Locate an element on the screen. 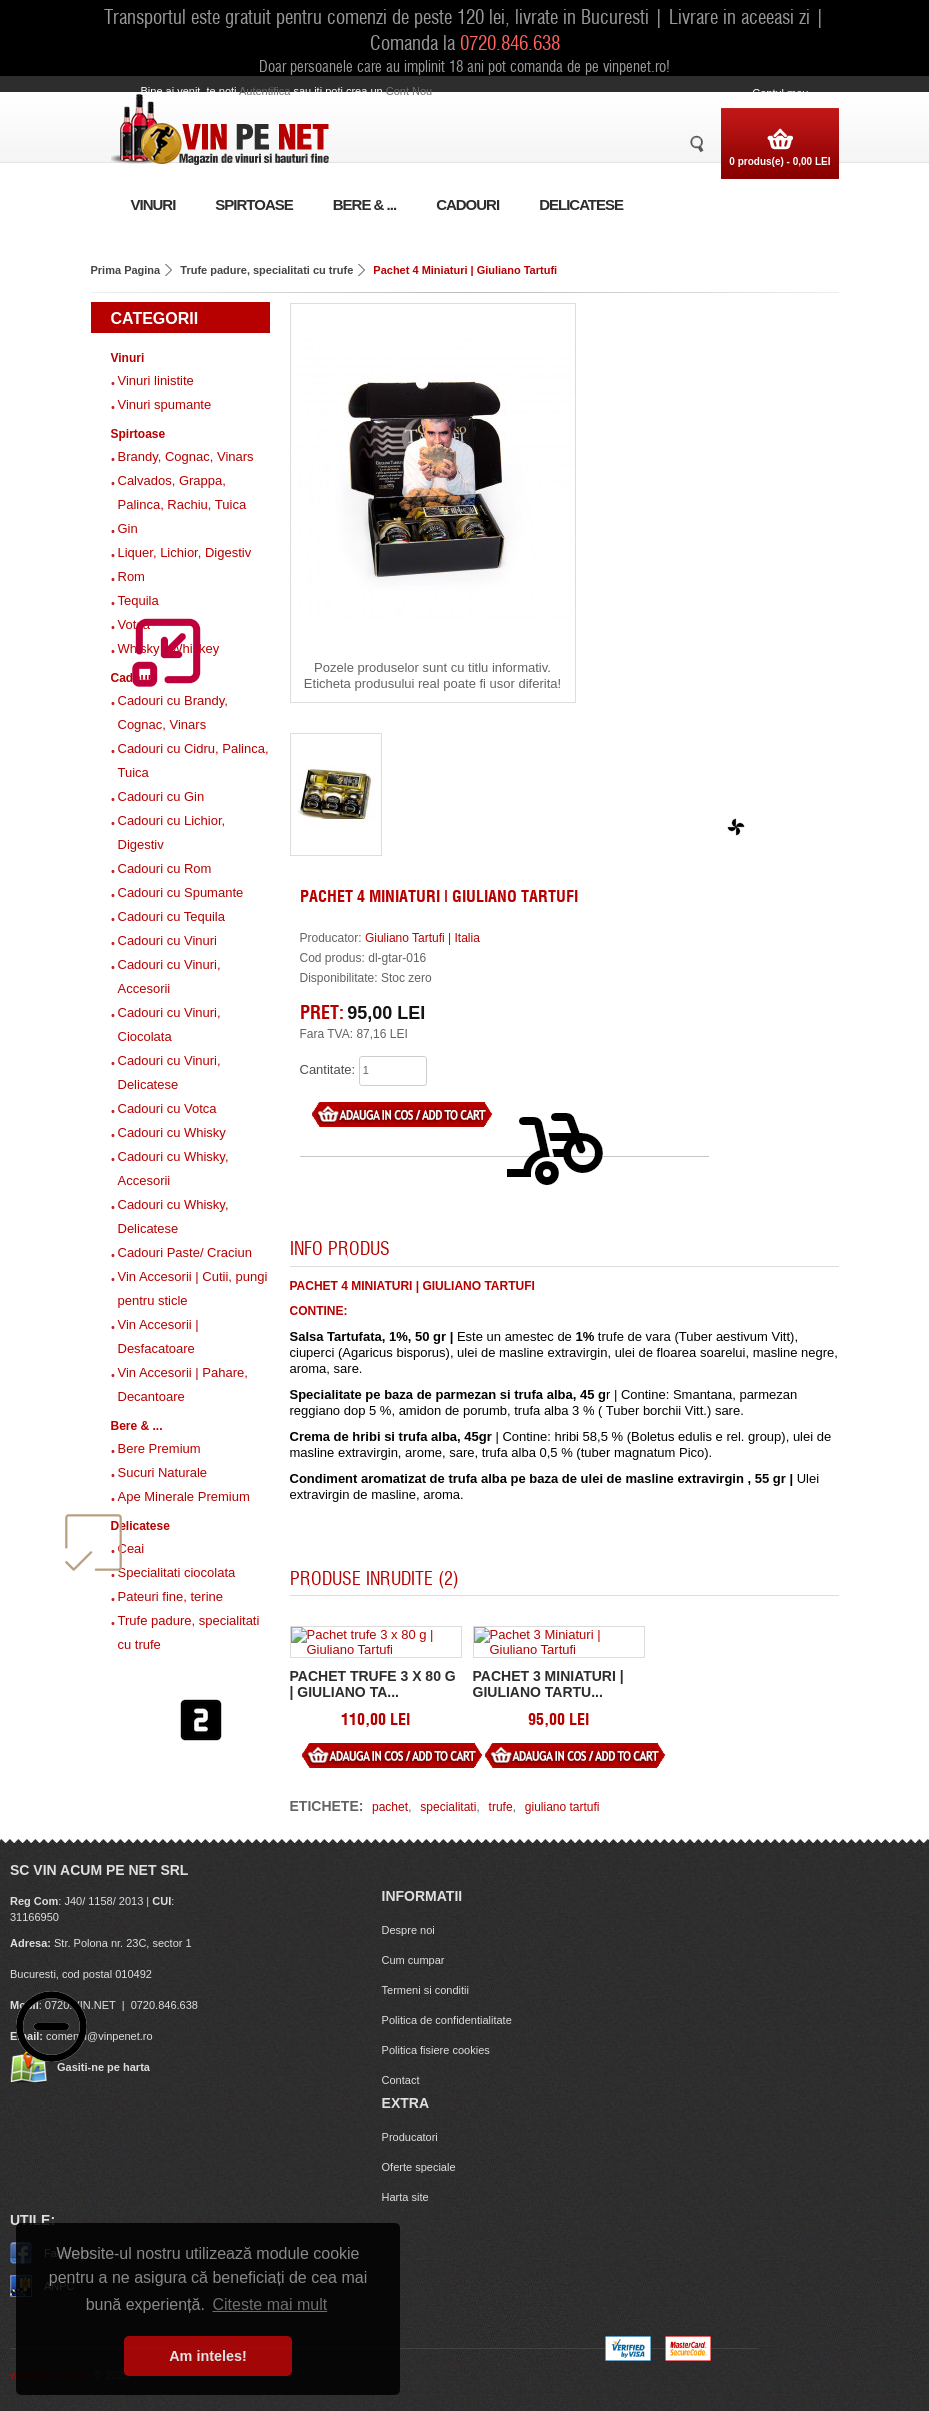 The width and height of the screenshot is (929, 2411). select image filter or look number two is located at coordinates (201, 1720).